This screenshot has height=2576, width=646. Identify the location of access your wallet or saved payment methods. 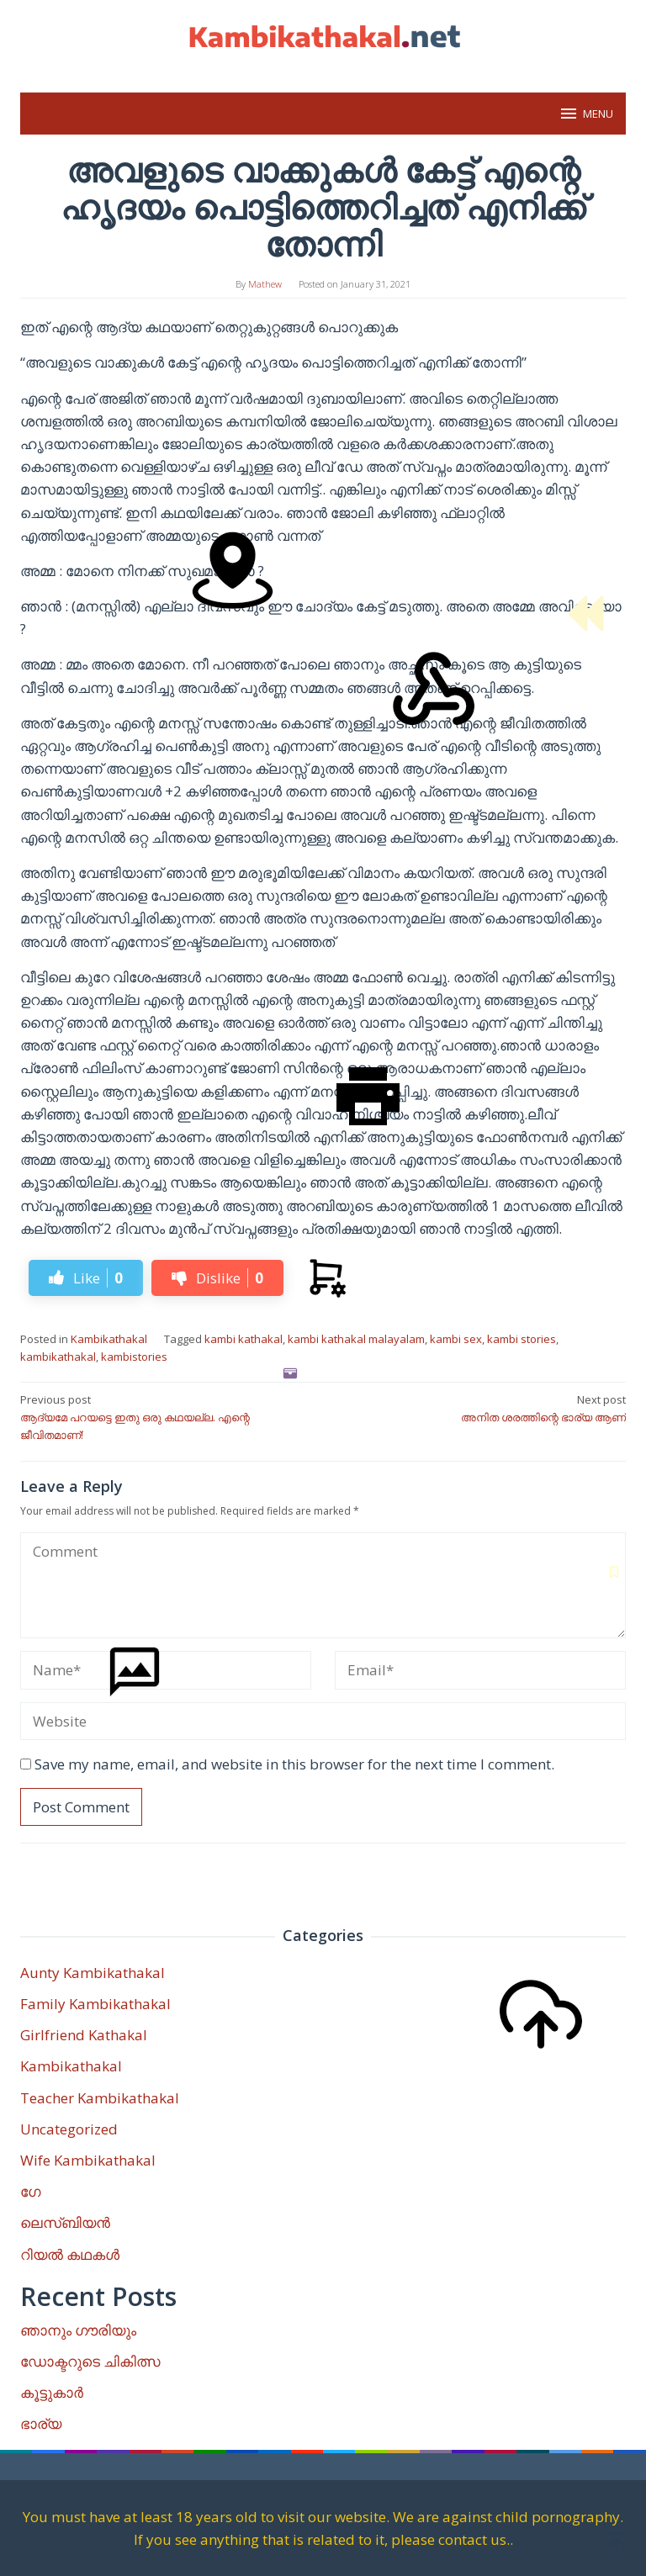
(290, 1373).